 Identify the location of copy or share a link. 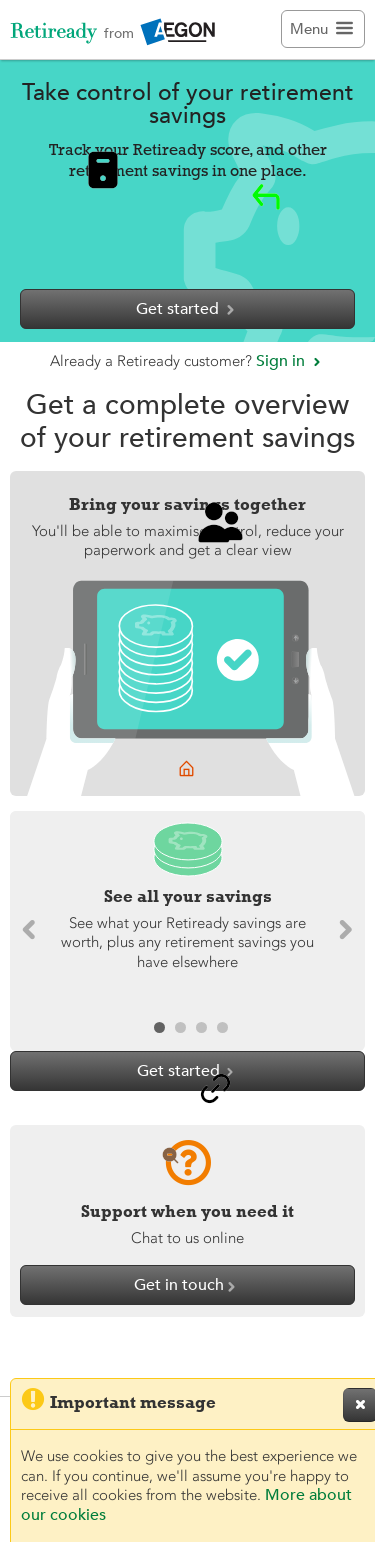
(215, 1088).